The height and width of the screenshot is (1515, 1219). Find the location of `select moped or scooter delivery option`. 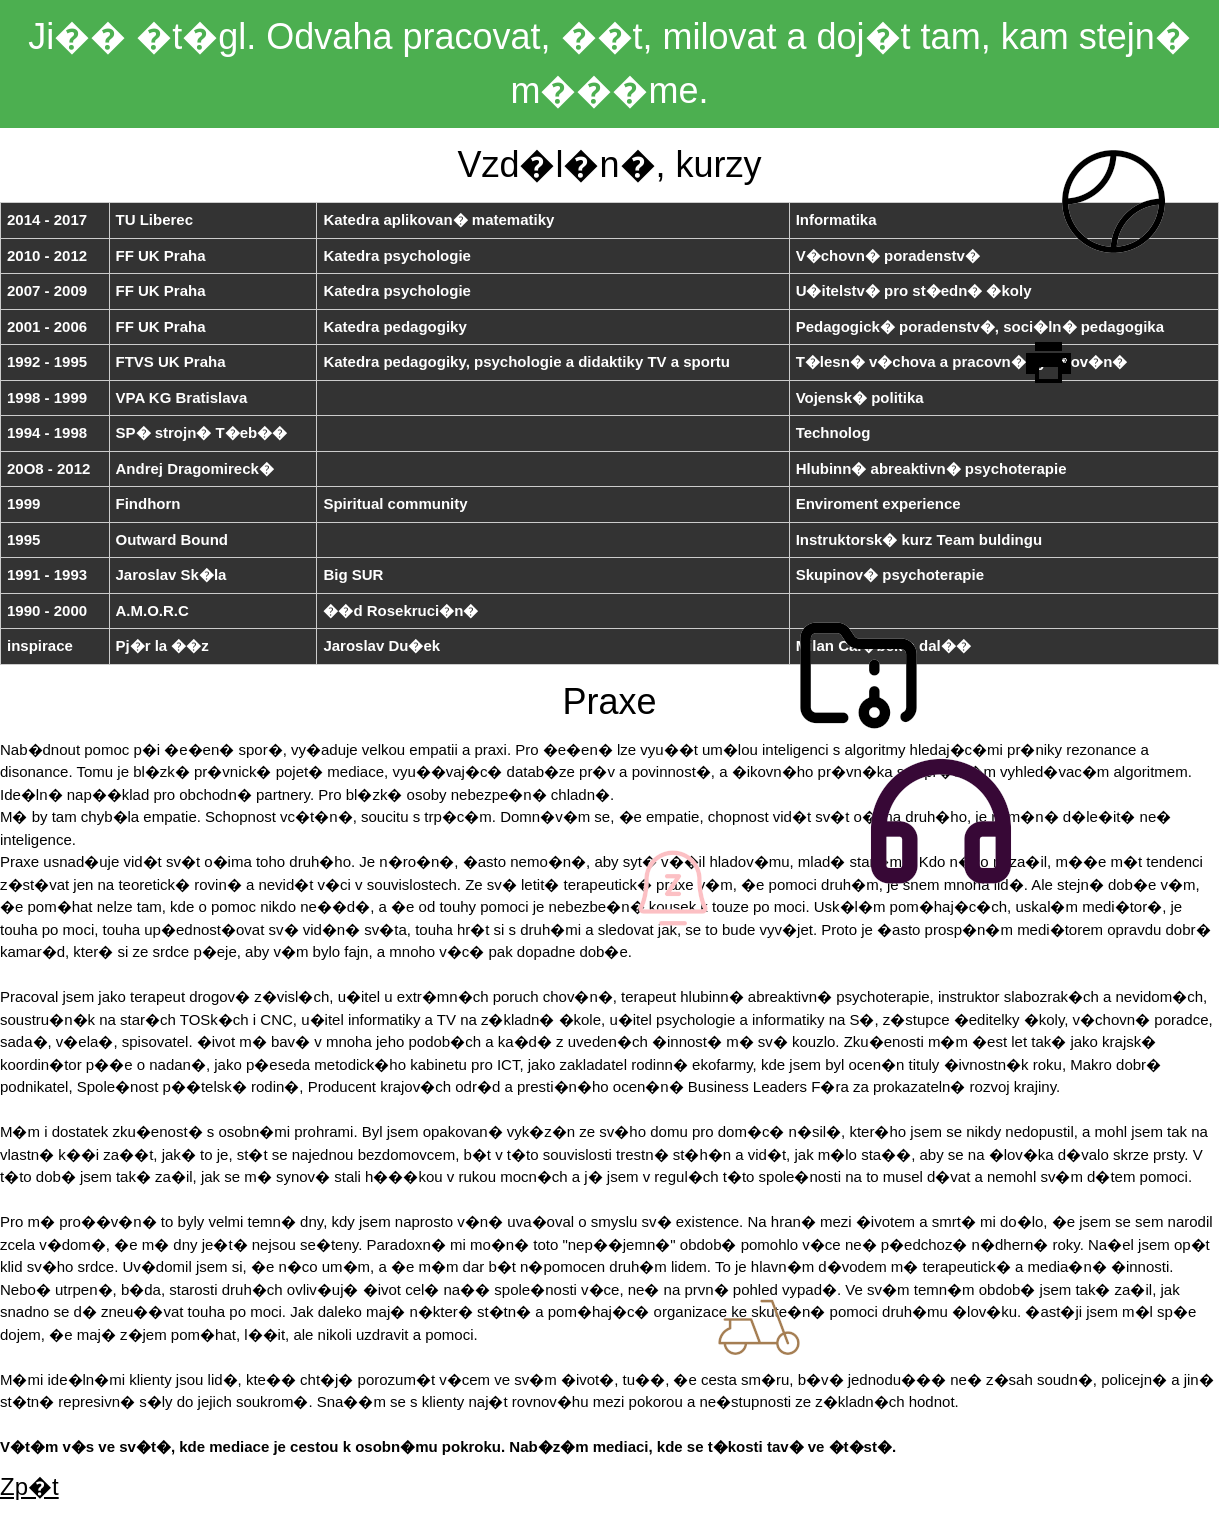

select moped or scooter delivery option is located at coordinates (759, 1330).